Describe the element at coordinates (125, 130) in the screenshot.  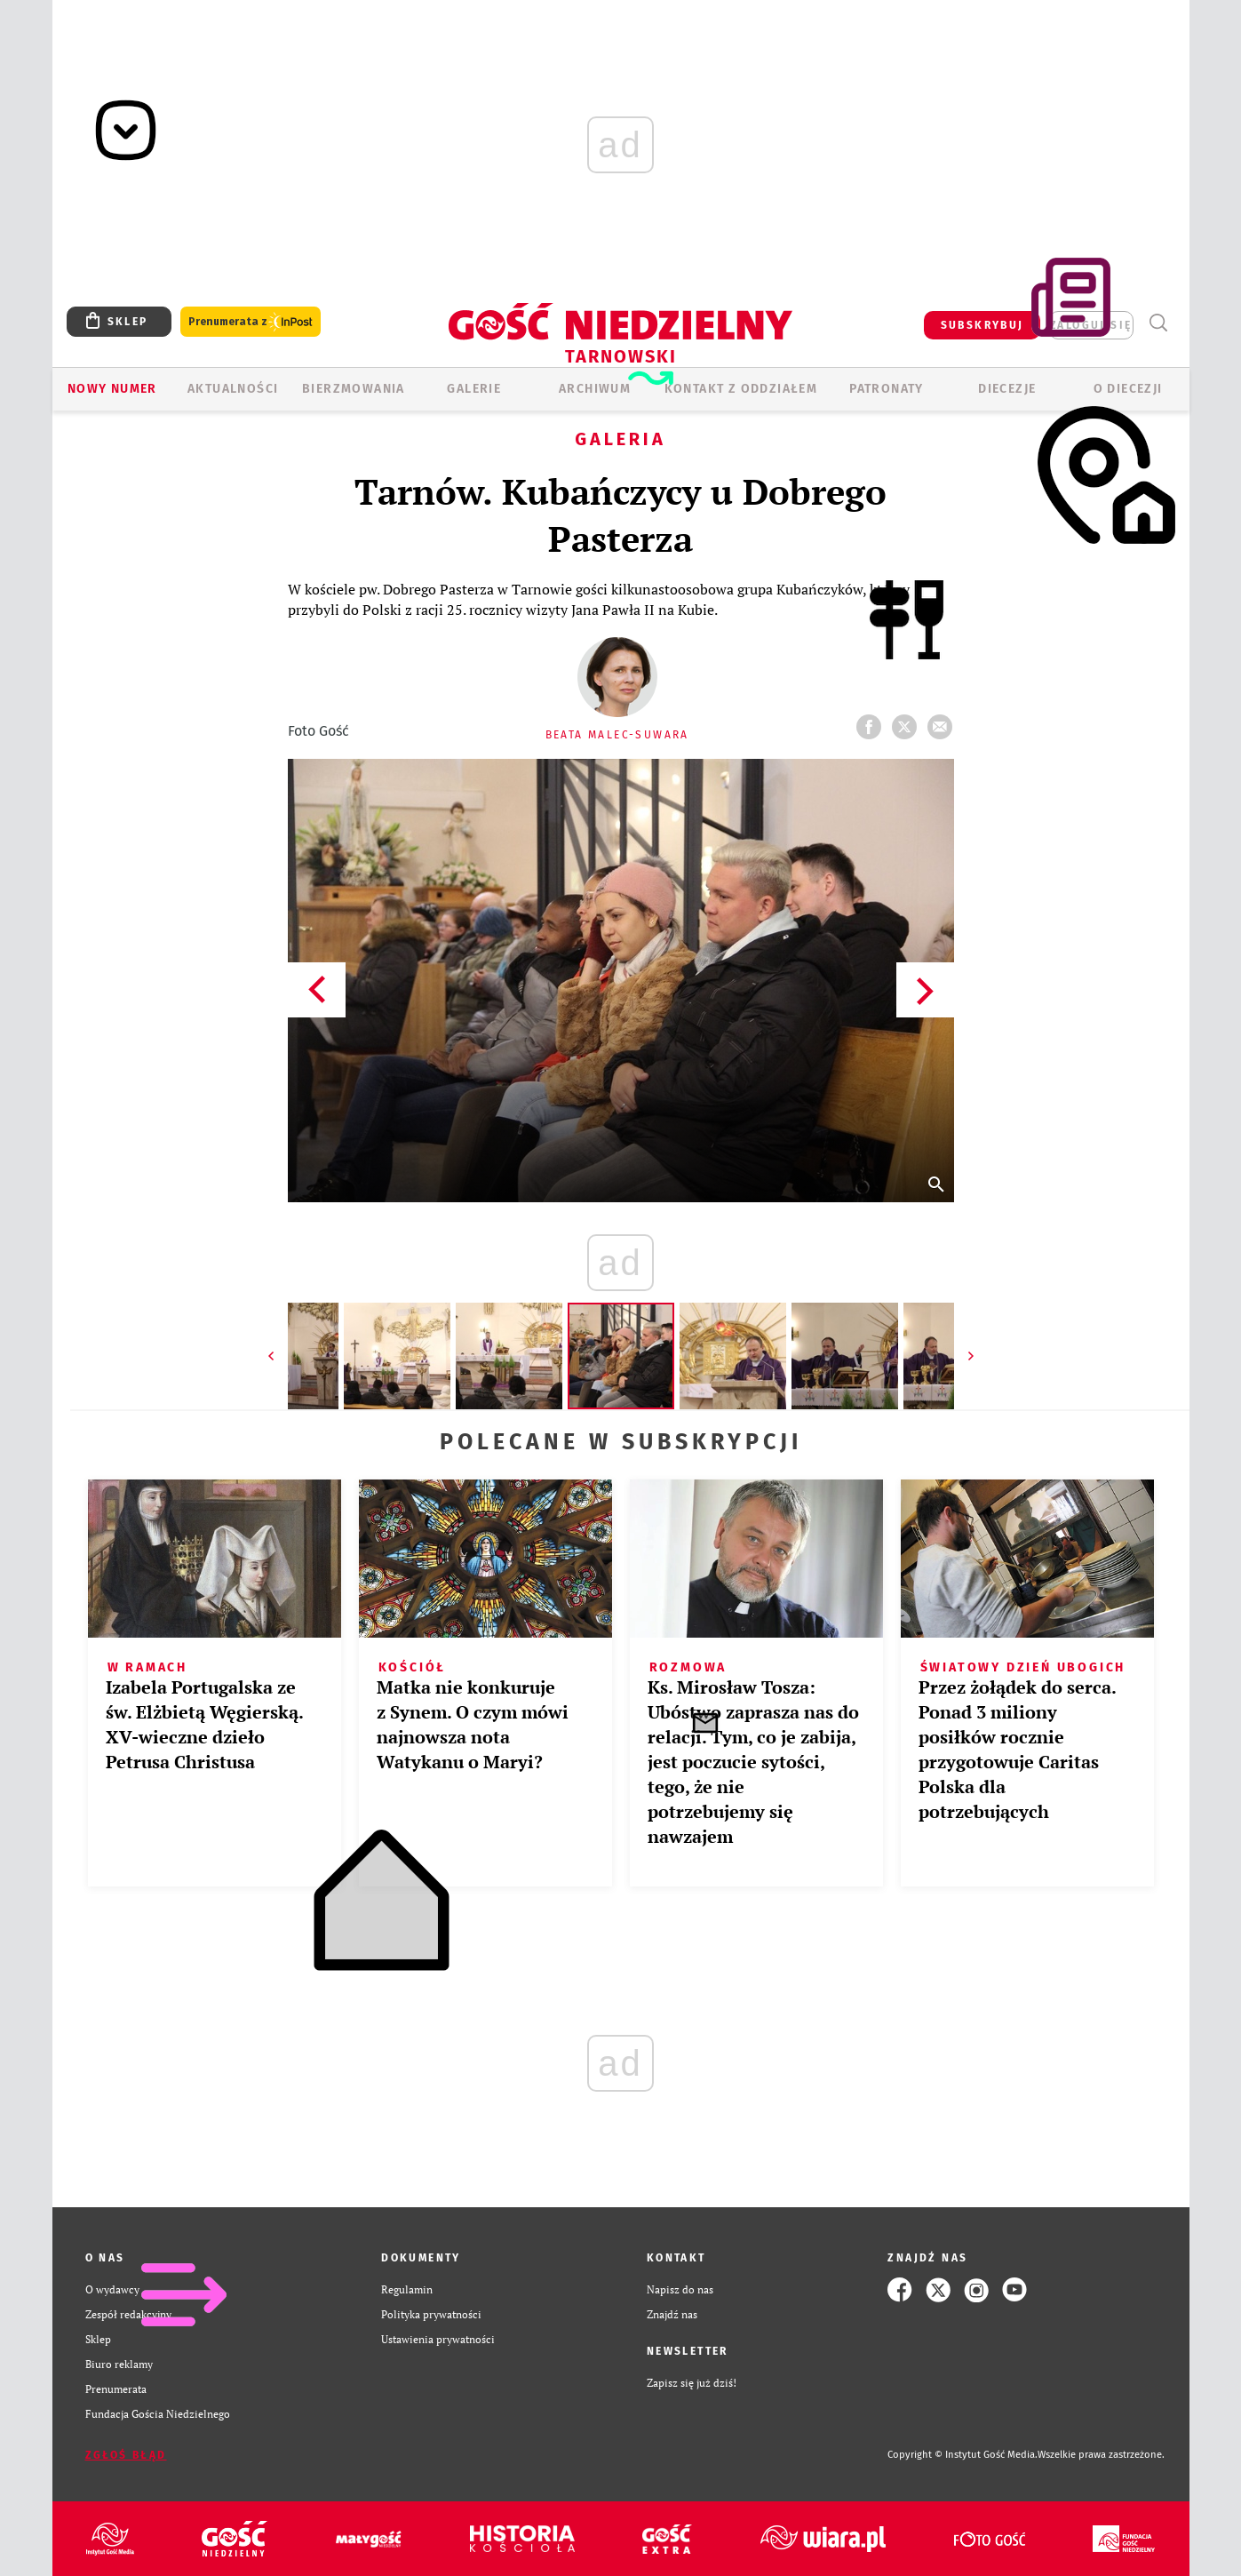
I see `expand dropdown menu or content` at that location.